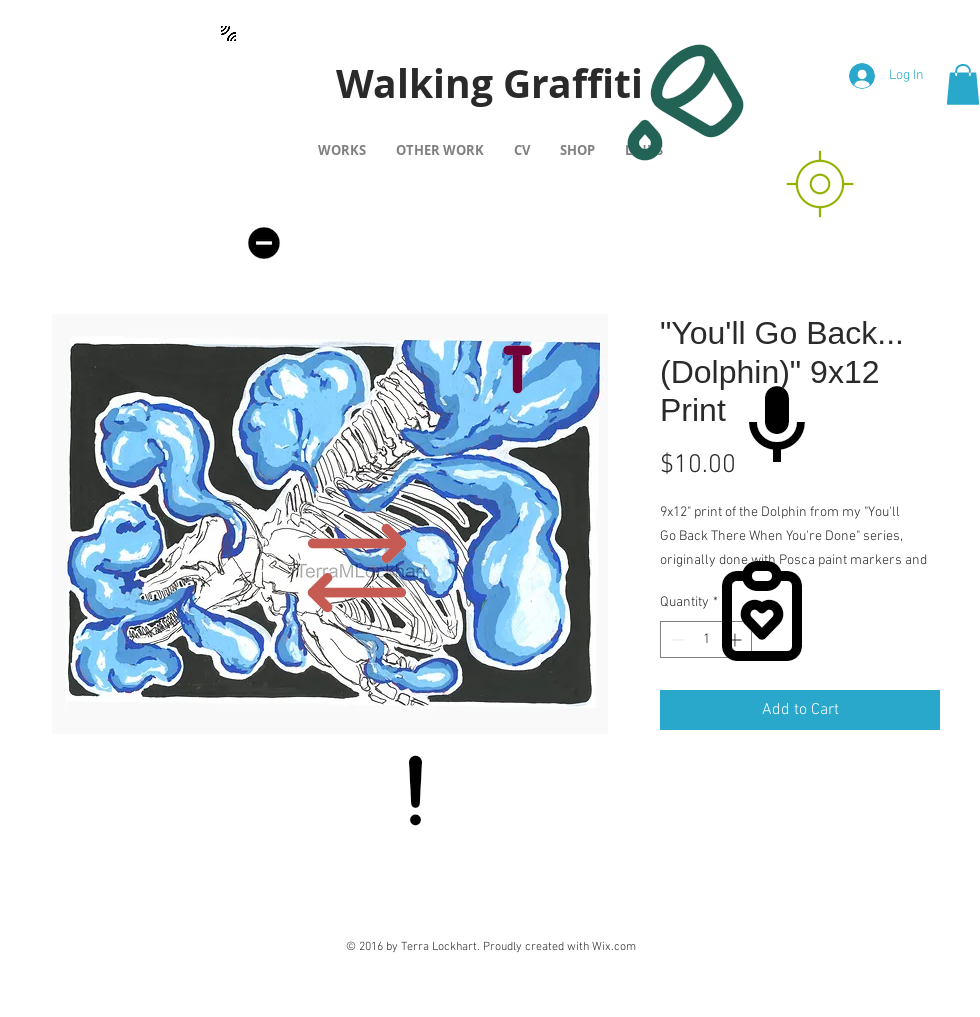 This screenshot has width=980, height=1017. Describe the element at coordinates (228, 33) in the screenshot. I see `enable lens flare or light leak effect` at that location.